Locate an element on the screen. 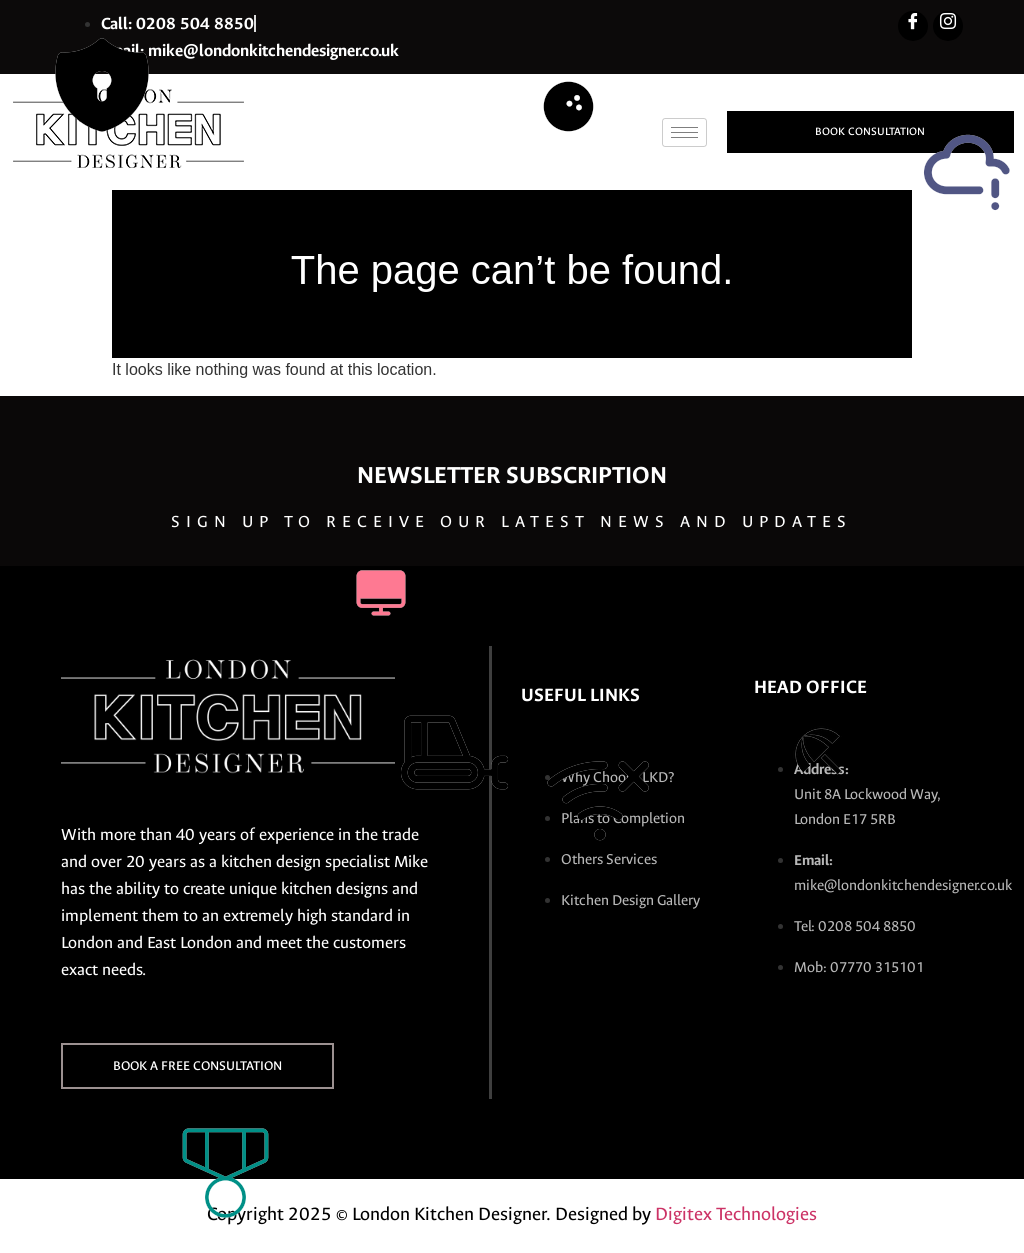  switch to desktop view is located at coordinates (381, 591).